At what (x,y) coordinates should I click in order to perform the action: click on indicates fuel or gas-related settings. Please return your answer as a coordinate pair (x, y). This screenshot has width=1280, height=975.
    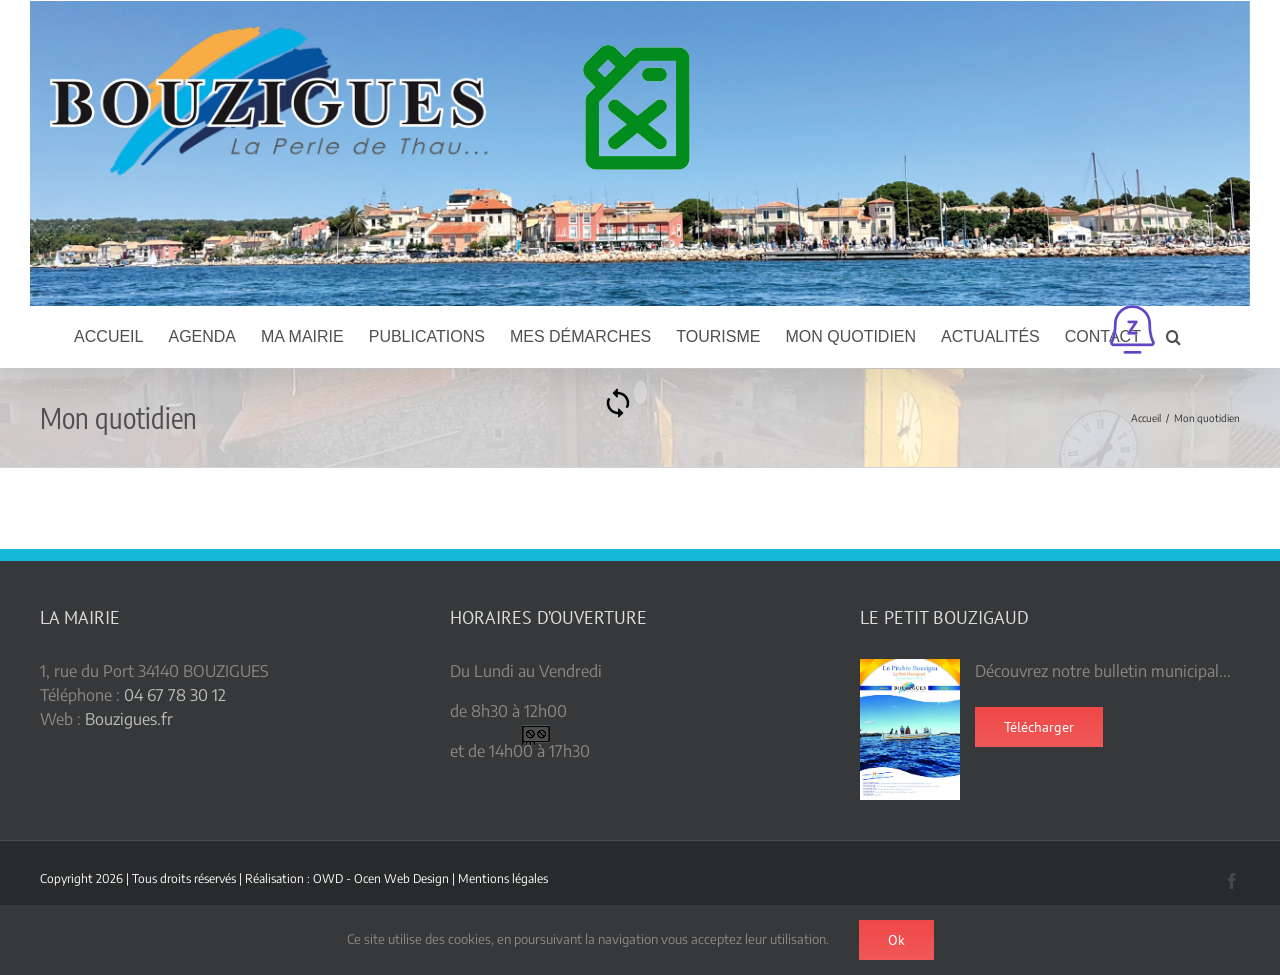
    Looking at the image, I should click on (637, 108).